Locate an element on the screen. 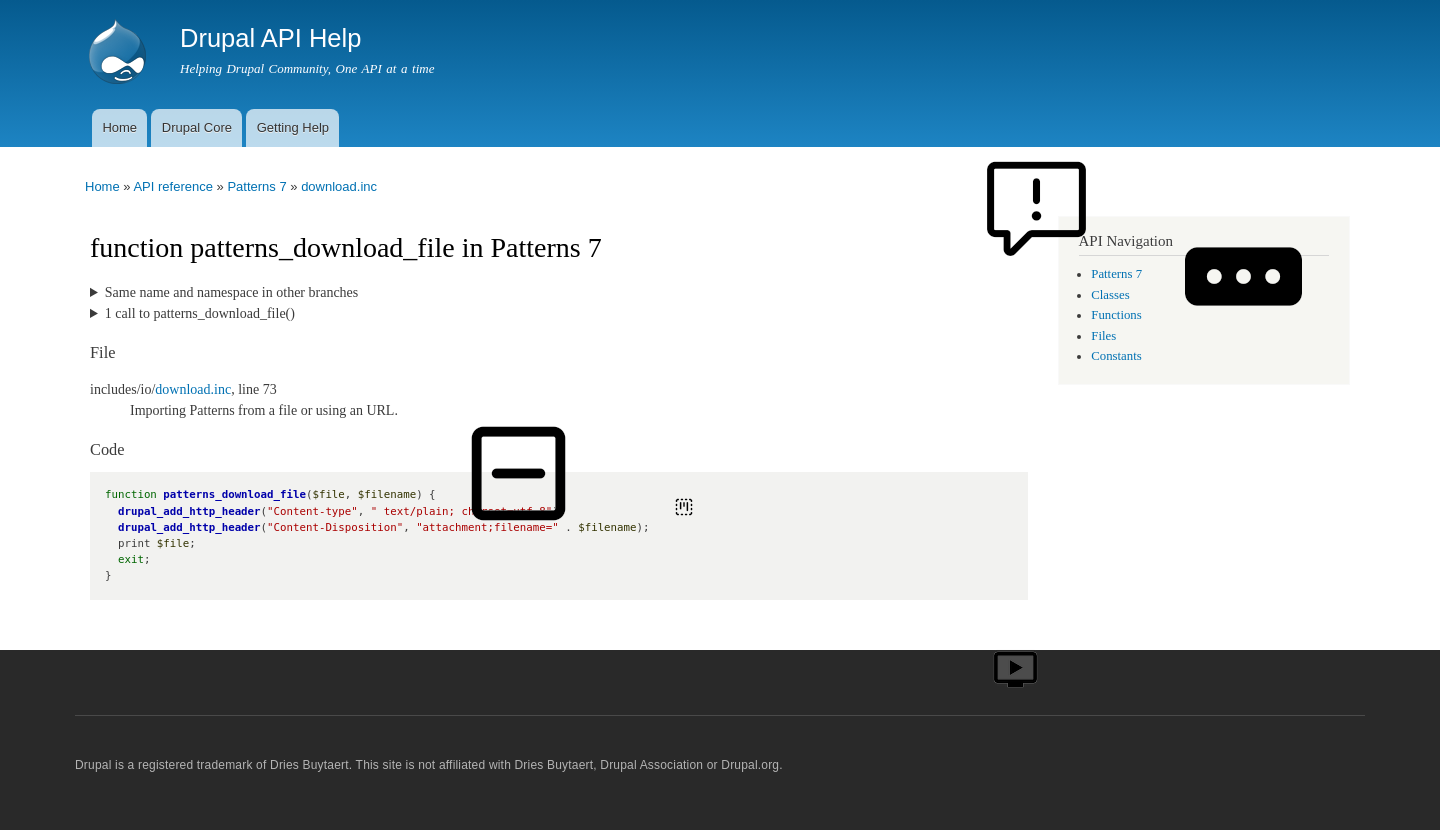  remove a file from the diff view is located at coordinates (518, 473).